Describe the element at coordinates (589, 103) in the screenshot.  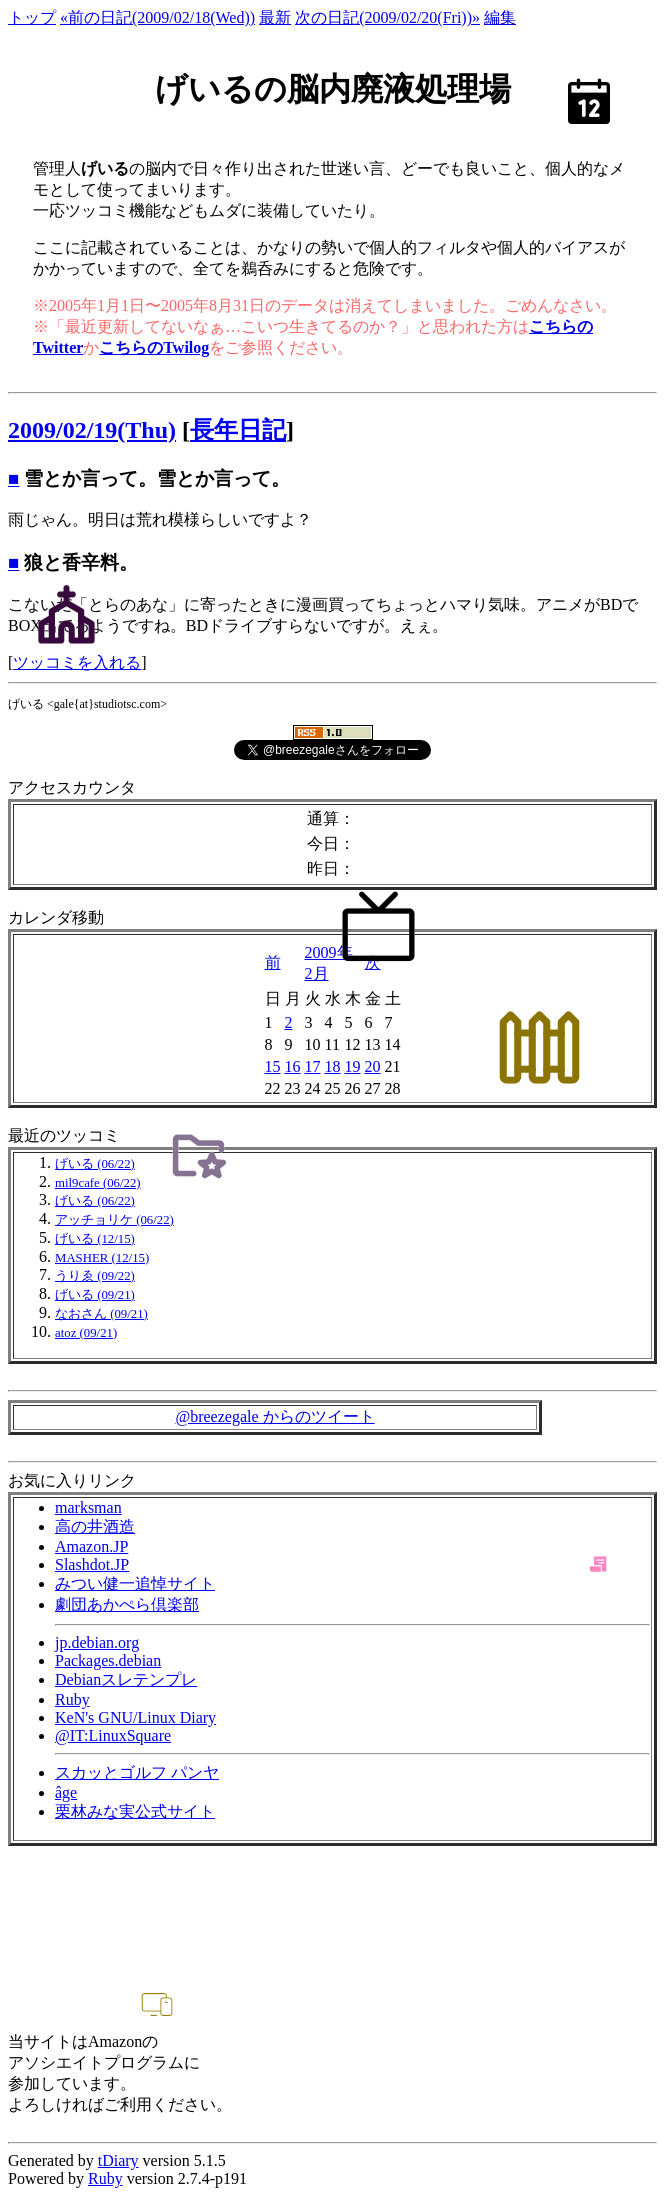
I see `open calendar or date picker` at that location.